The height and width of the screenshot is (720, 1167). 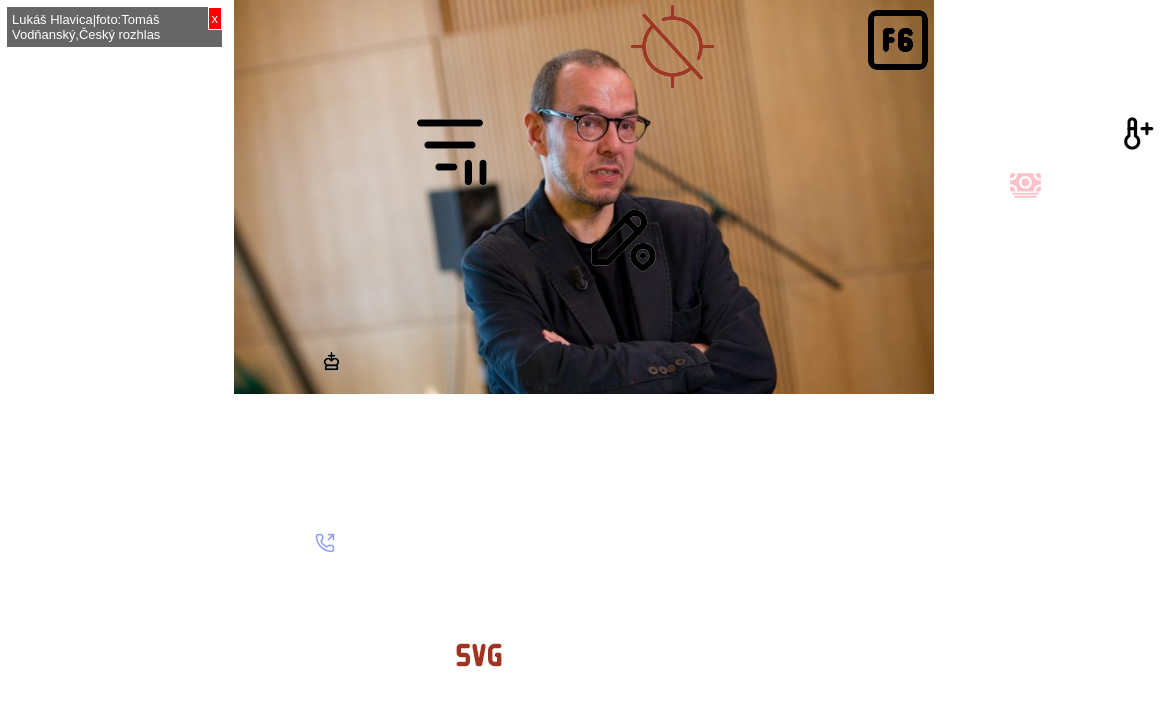 I want to click on view your cash balance, so click(x=1025, y=185).